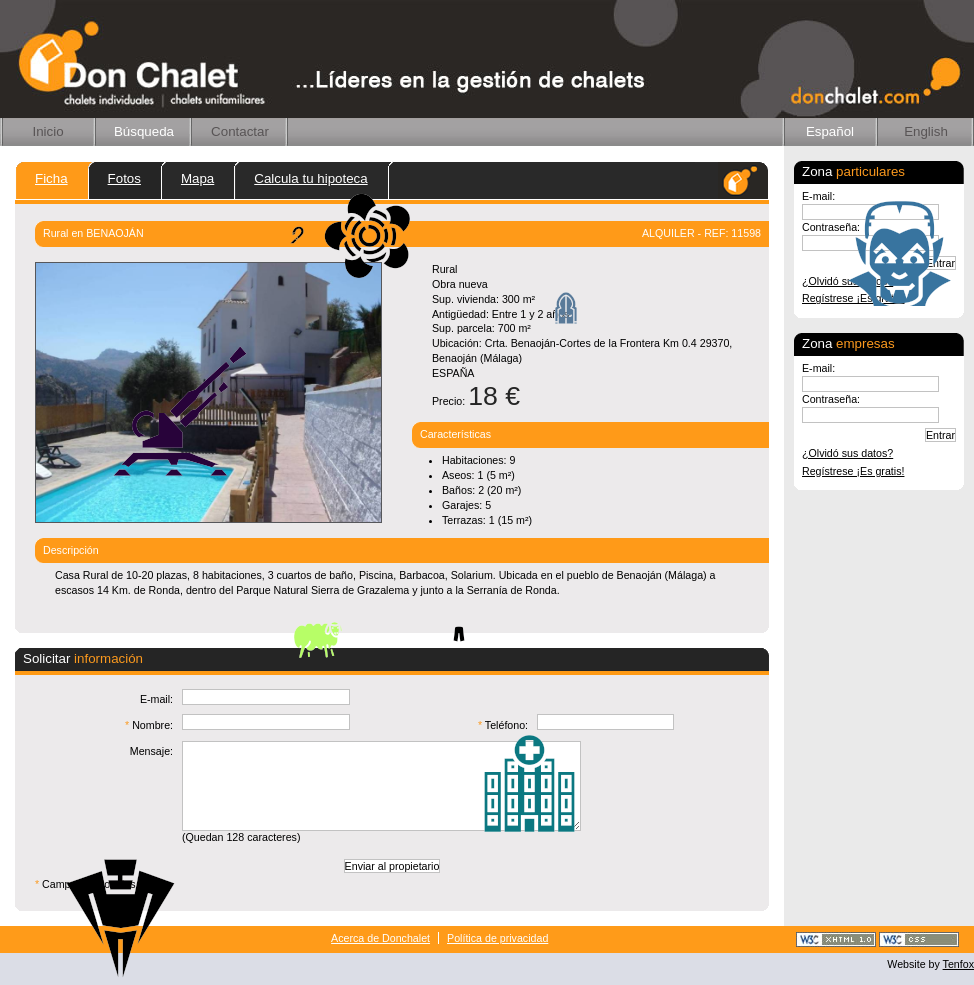 This screenshot has width=974, height=985. What do you see at coordinates (529, 783) in the screenshot?
I see `find nearby hospitals or medical facilities` at bounding box center [529, 783].